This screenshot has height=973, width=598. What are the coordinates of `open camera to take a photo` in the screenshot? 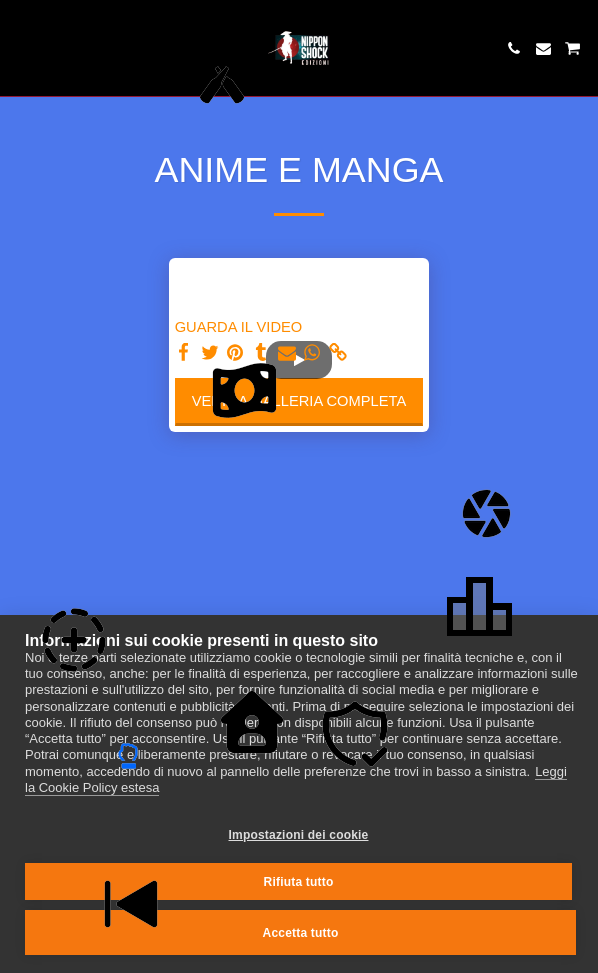 It's located at (486, 513).